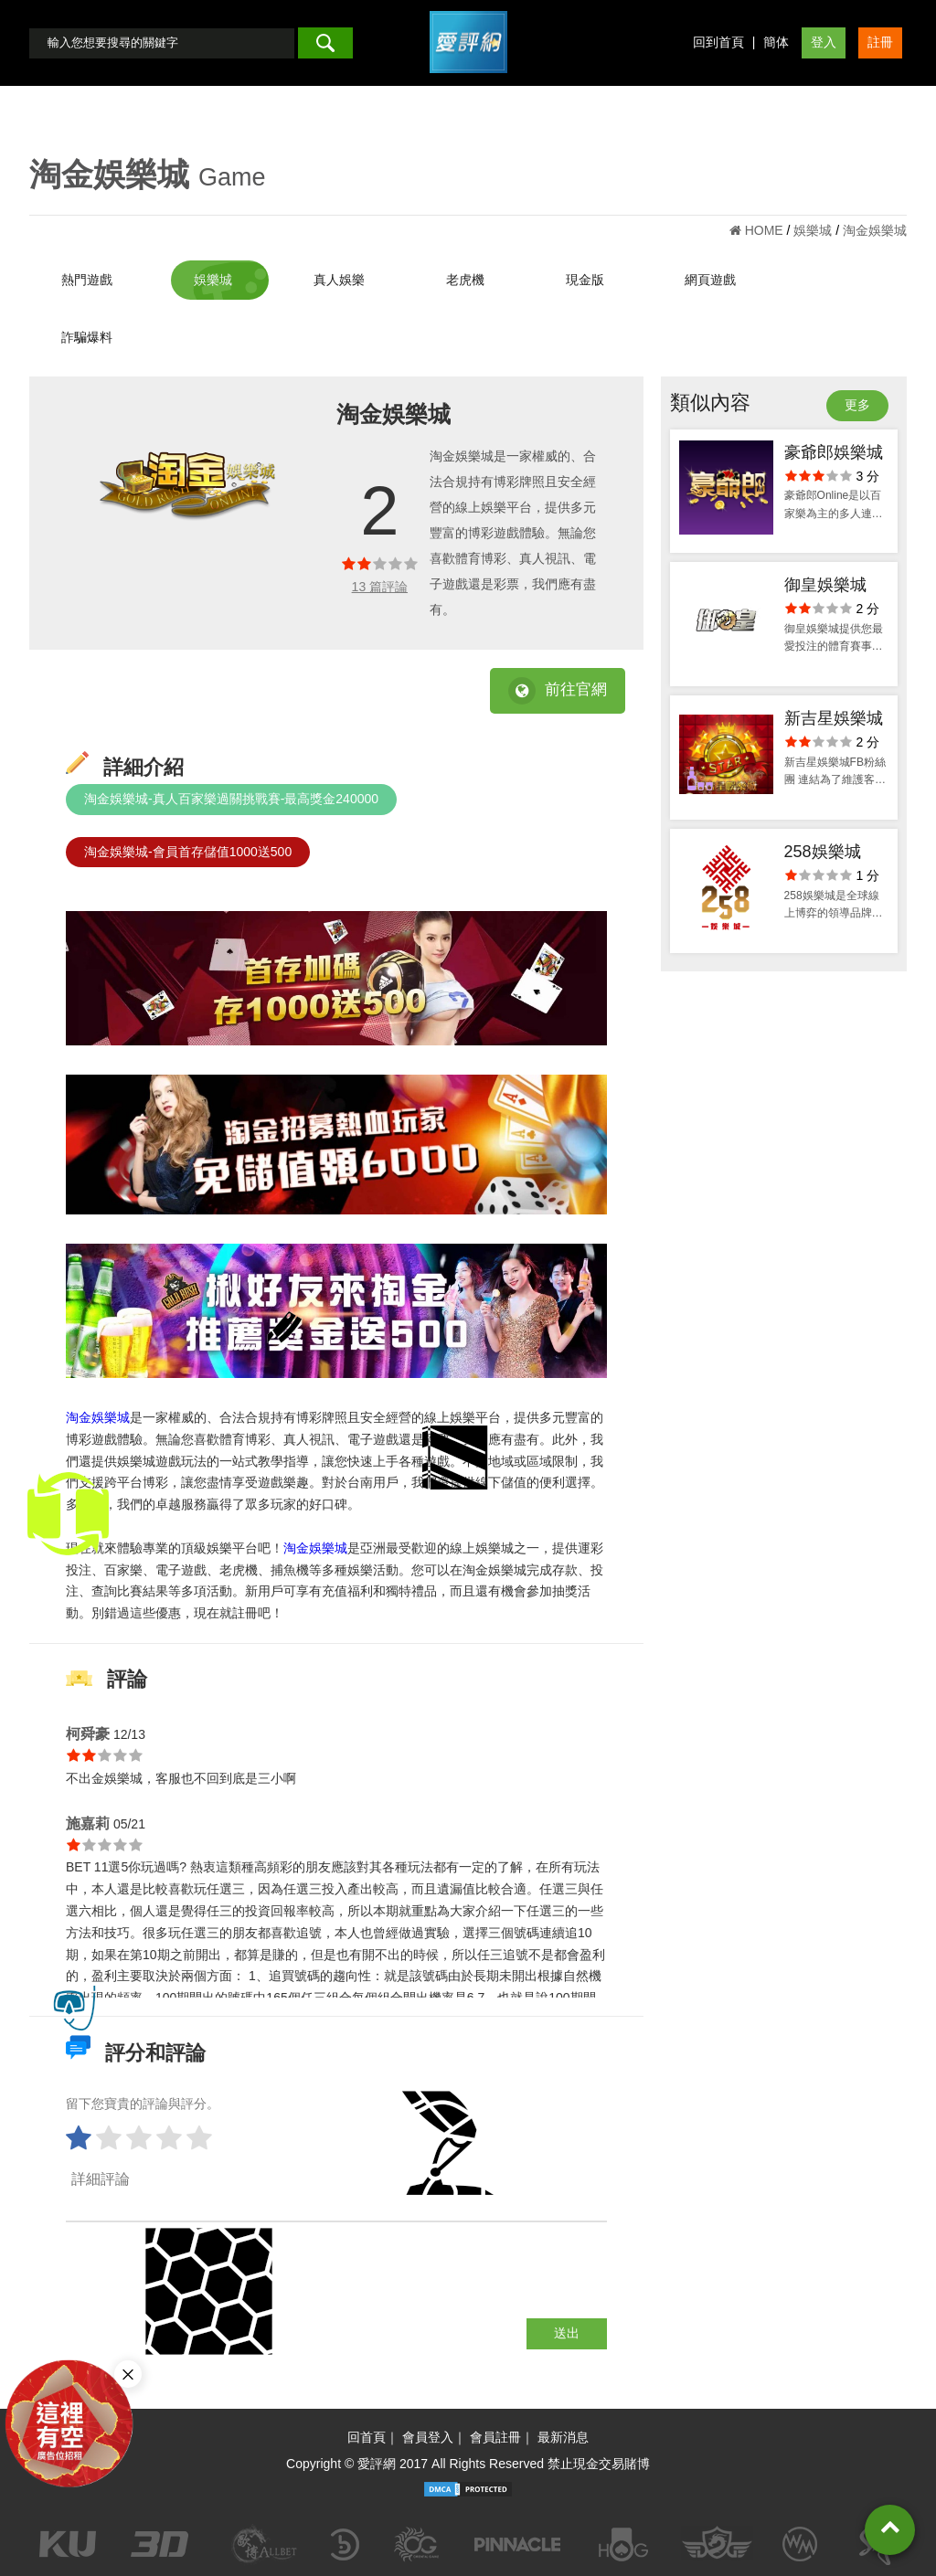 This screenshot has height=2576, width=936. I want to click on select robotic leg equipment or upgrade, so click(448, 2144).